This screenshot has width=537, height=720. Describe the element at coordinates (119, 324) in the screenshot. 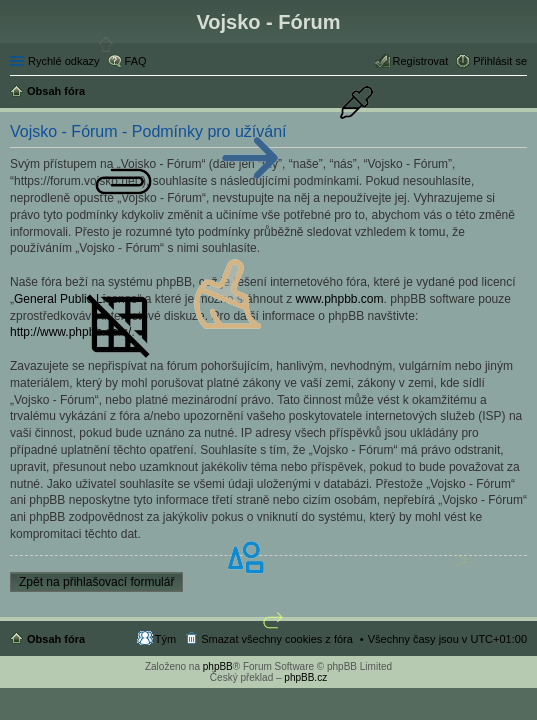

I see `disable grid view` at that location.